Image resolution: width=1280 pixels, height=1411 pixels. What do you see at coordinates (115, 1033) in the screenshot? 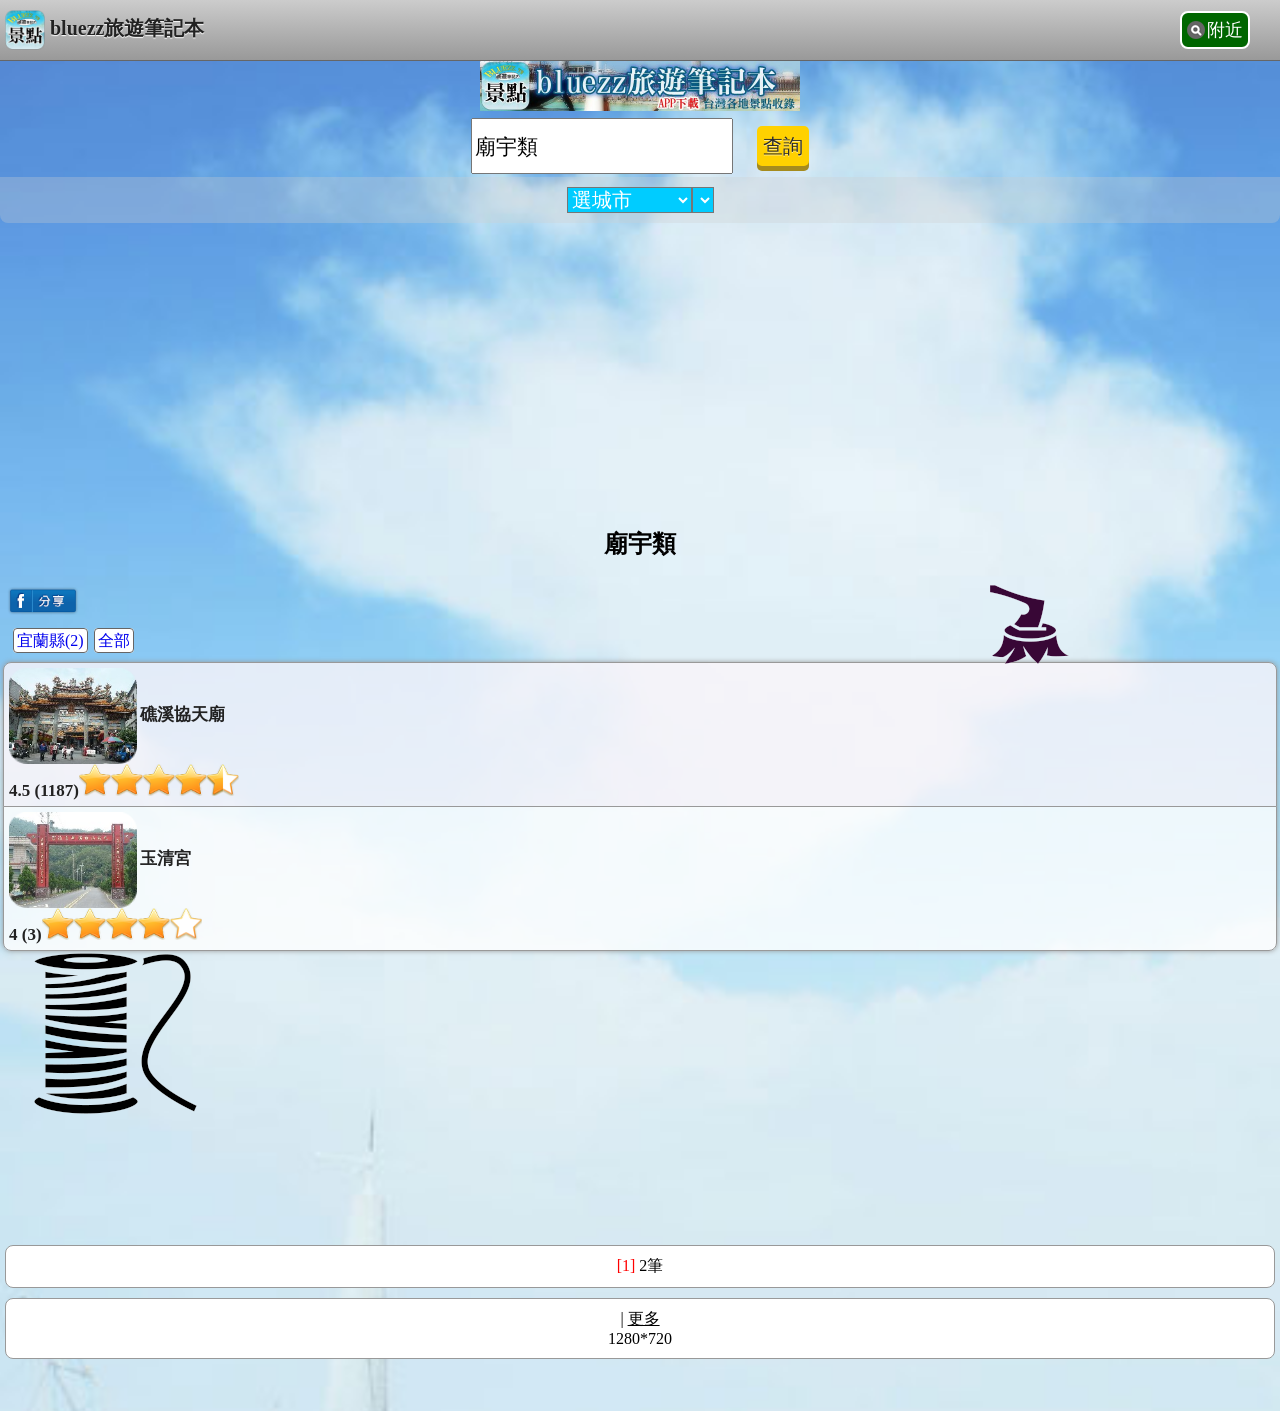
I see `wire or cable inventory item` at bounding box center [115, 1033].